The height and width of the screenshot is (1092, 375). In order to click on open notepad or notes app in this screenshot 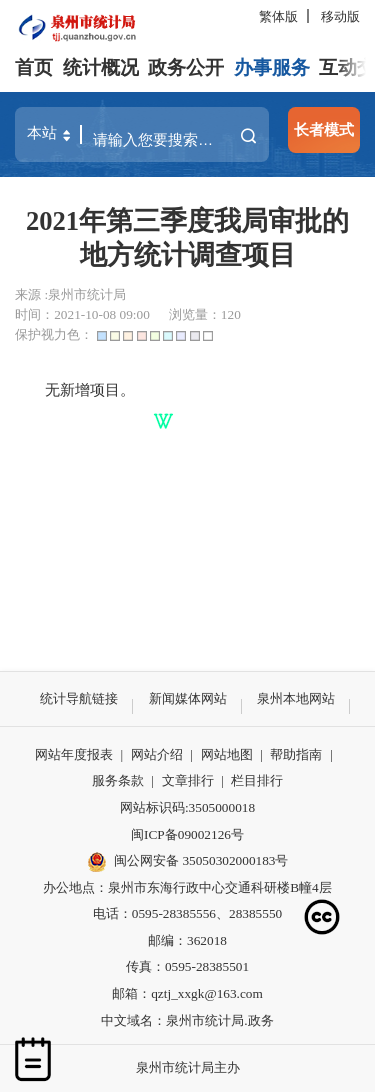, I will do `click(33, 1060)`.